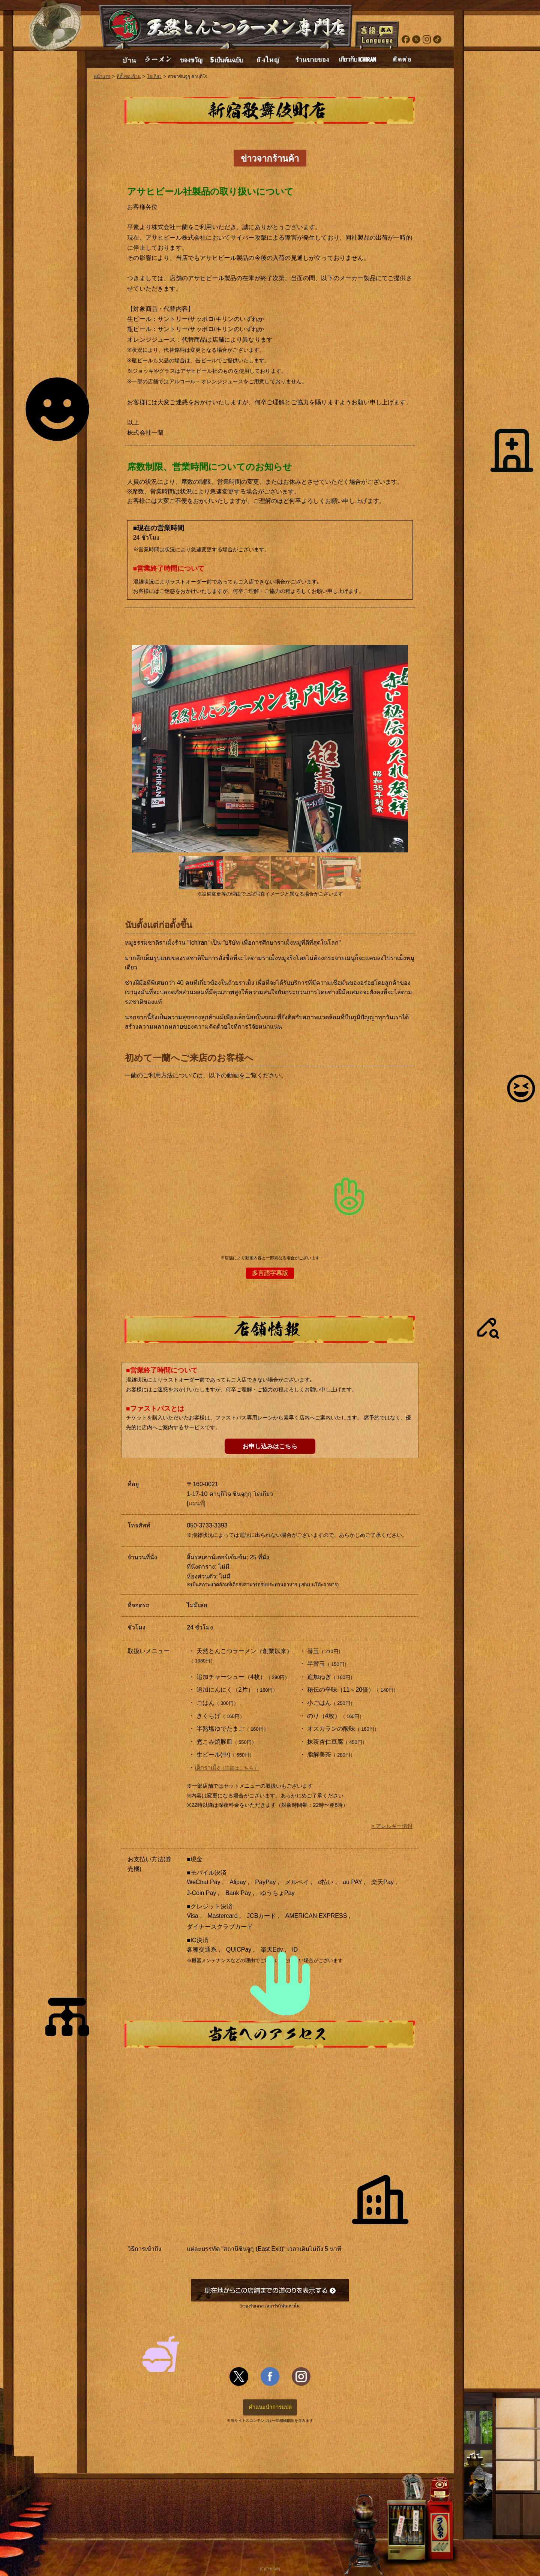 The height and width of the screenshot is (2576, 540). What do you see at coordinates (312, 765) in the screenshot?
I see `indicates a warning or caution state` at bounding box center [312, 765].